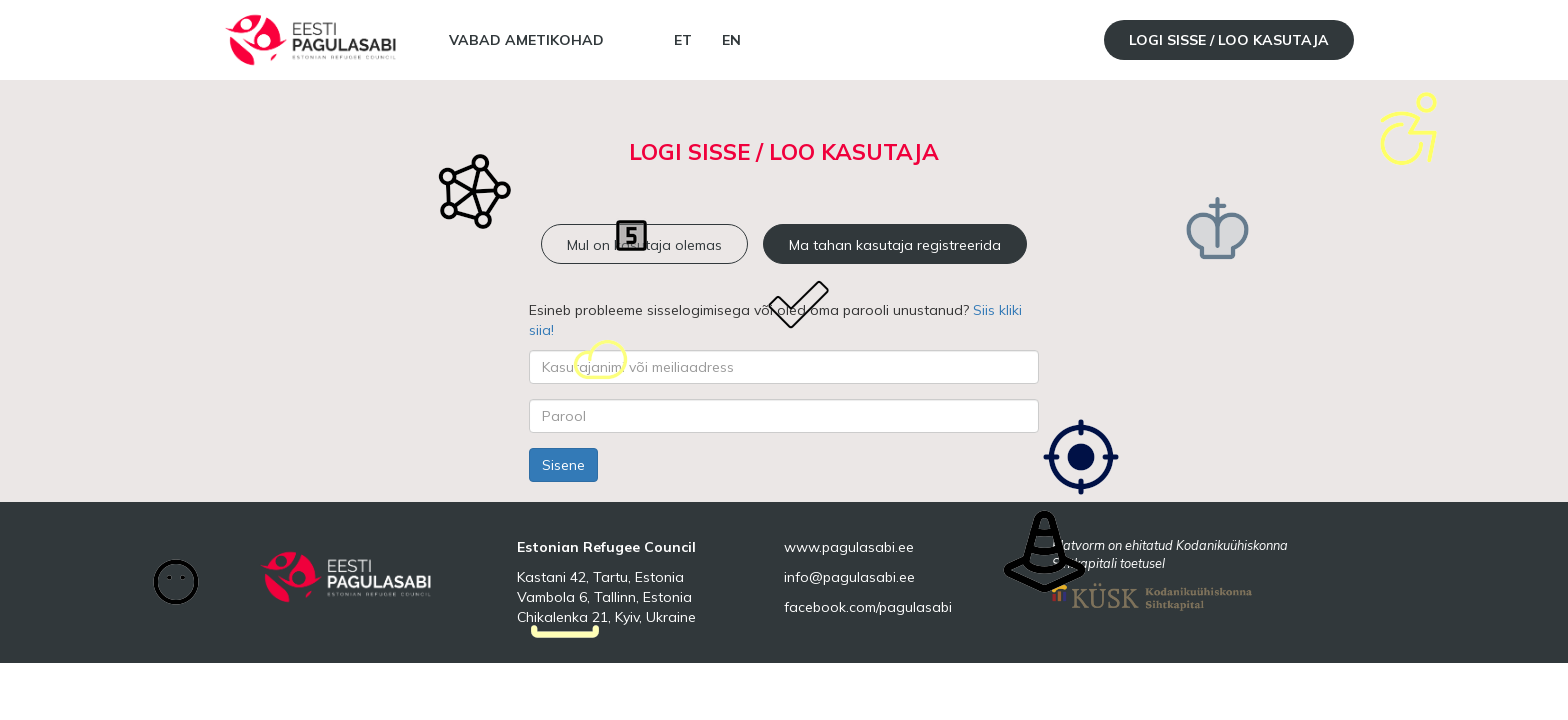 The height and width of the screenshot is (720, 1568). Describe the element at coordinates (1081, 457) in the screenshot. I see `center map on current location` at that location.